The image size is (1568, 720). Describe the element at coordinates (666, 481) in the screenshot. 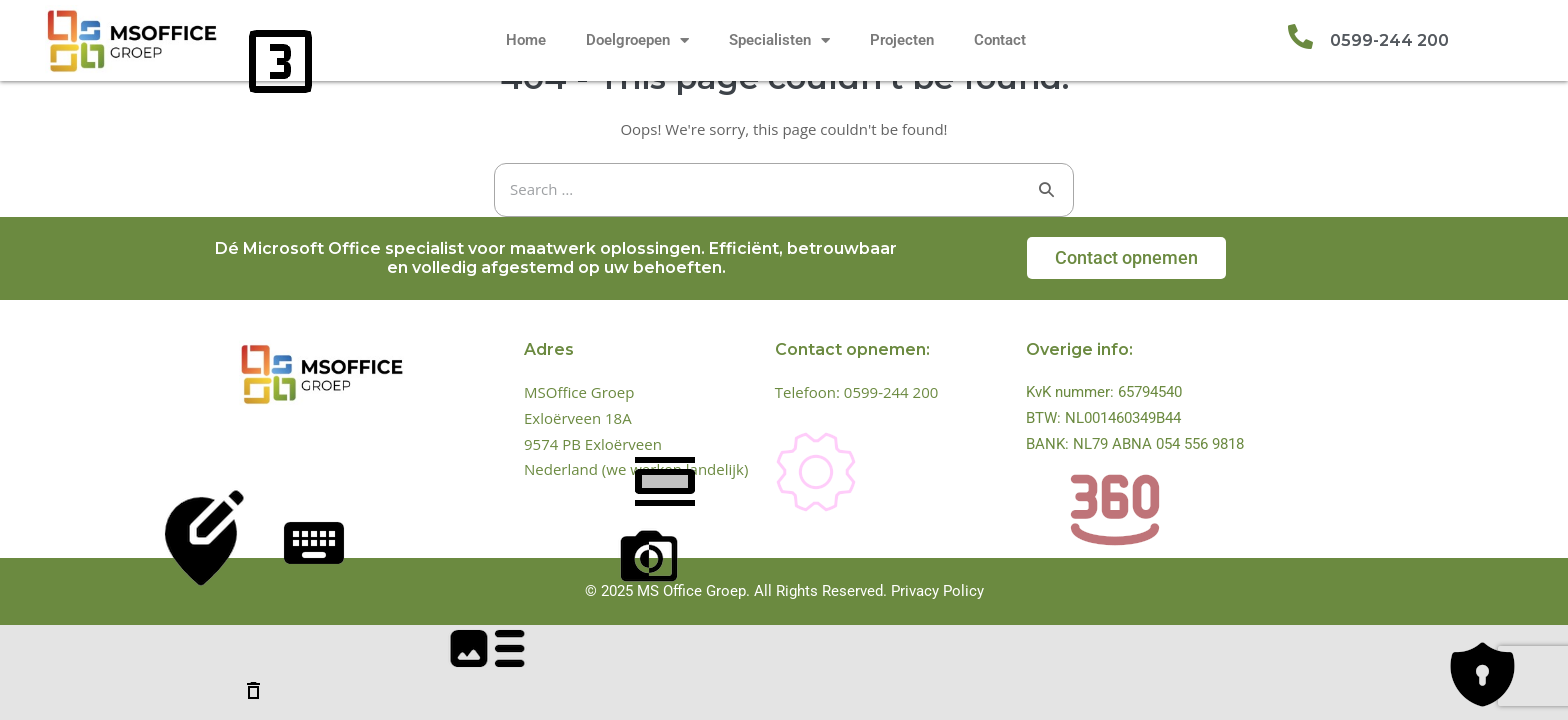

I see `view day layout or agenda` at that location.